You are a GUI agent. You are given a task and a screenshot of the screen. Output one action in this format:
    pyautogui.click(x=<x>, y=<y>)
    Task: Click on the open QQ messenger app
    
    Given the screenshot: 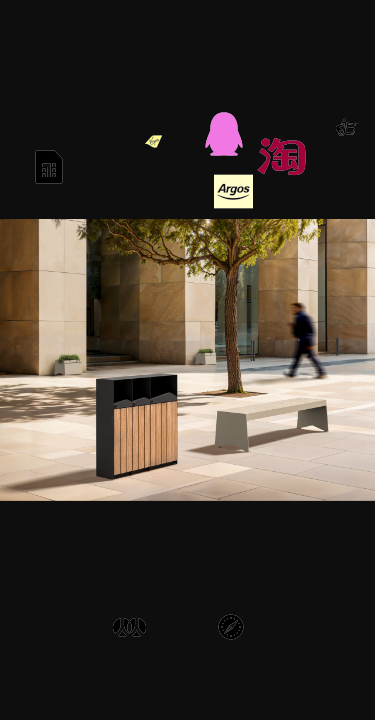 What is the action you would take?
    pyautogui.click(x=224, y=134)
    